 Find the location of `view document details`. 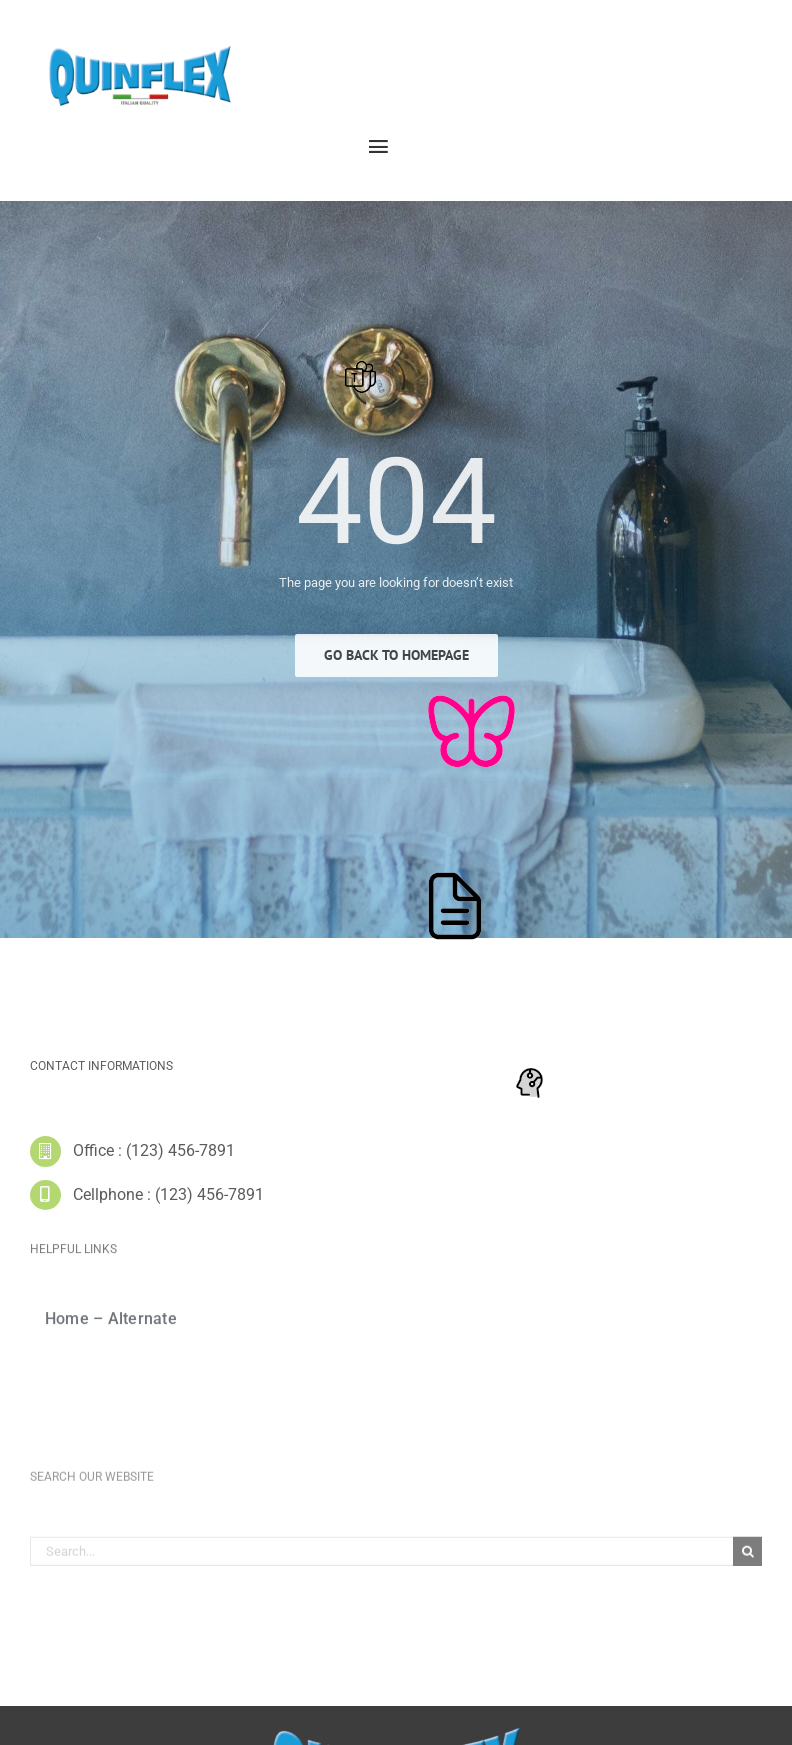

view document details is located at coordinates (455, 906).